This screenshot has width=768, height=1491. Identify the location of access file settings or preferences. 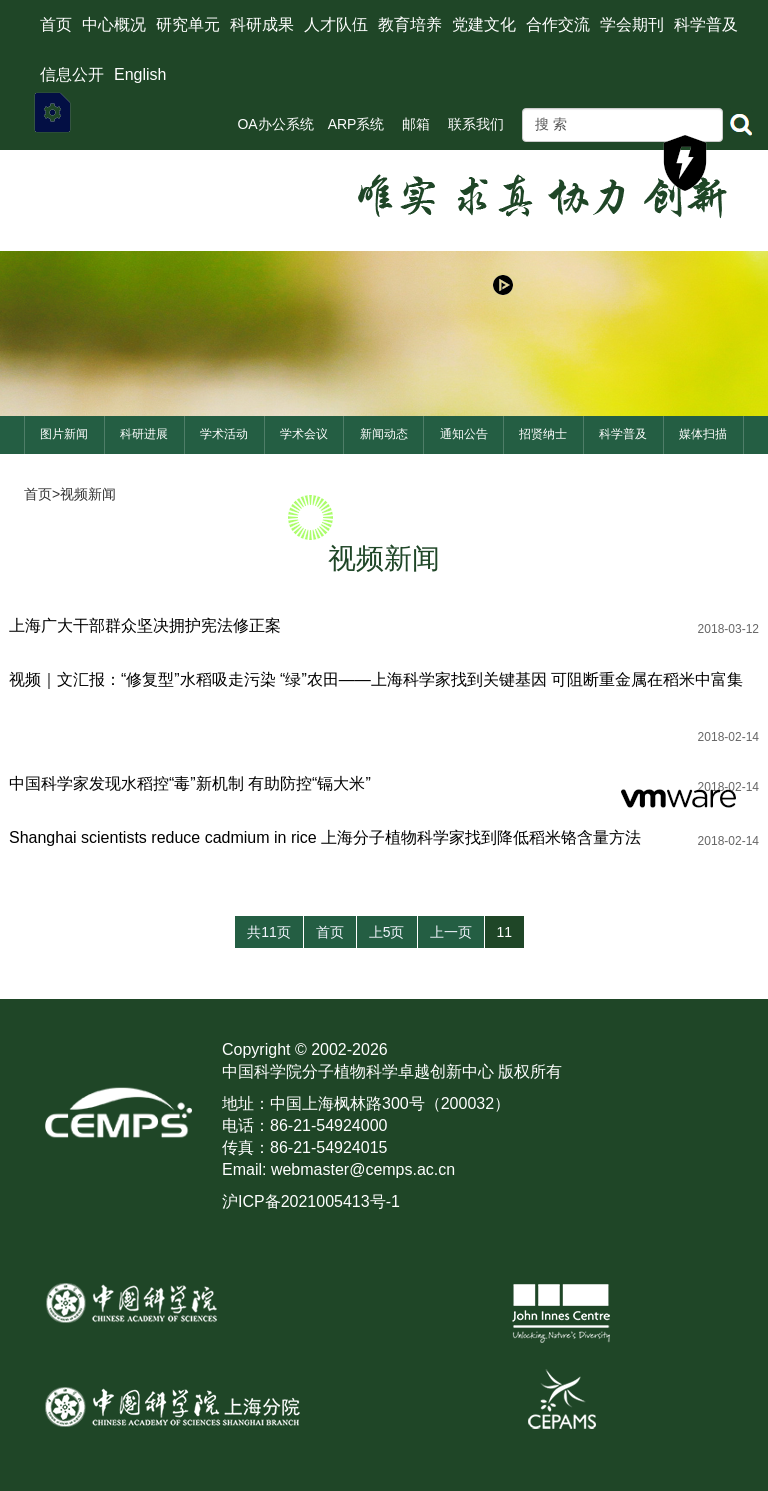
(52, 112).